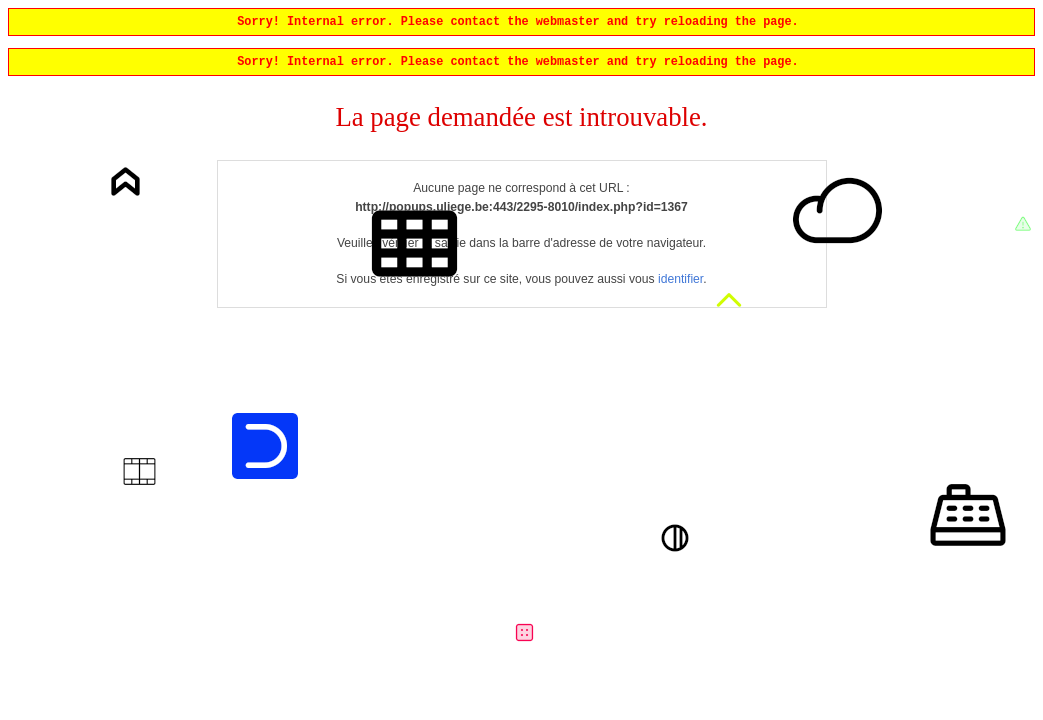 This screenshot has height=720, width=1043. I want to click on indicates a warning or caution state, so click(1023, 224).